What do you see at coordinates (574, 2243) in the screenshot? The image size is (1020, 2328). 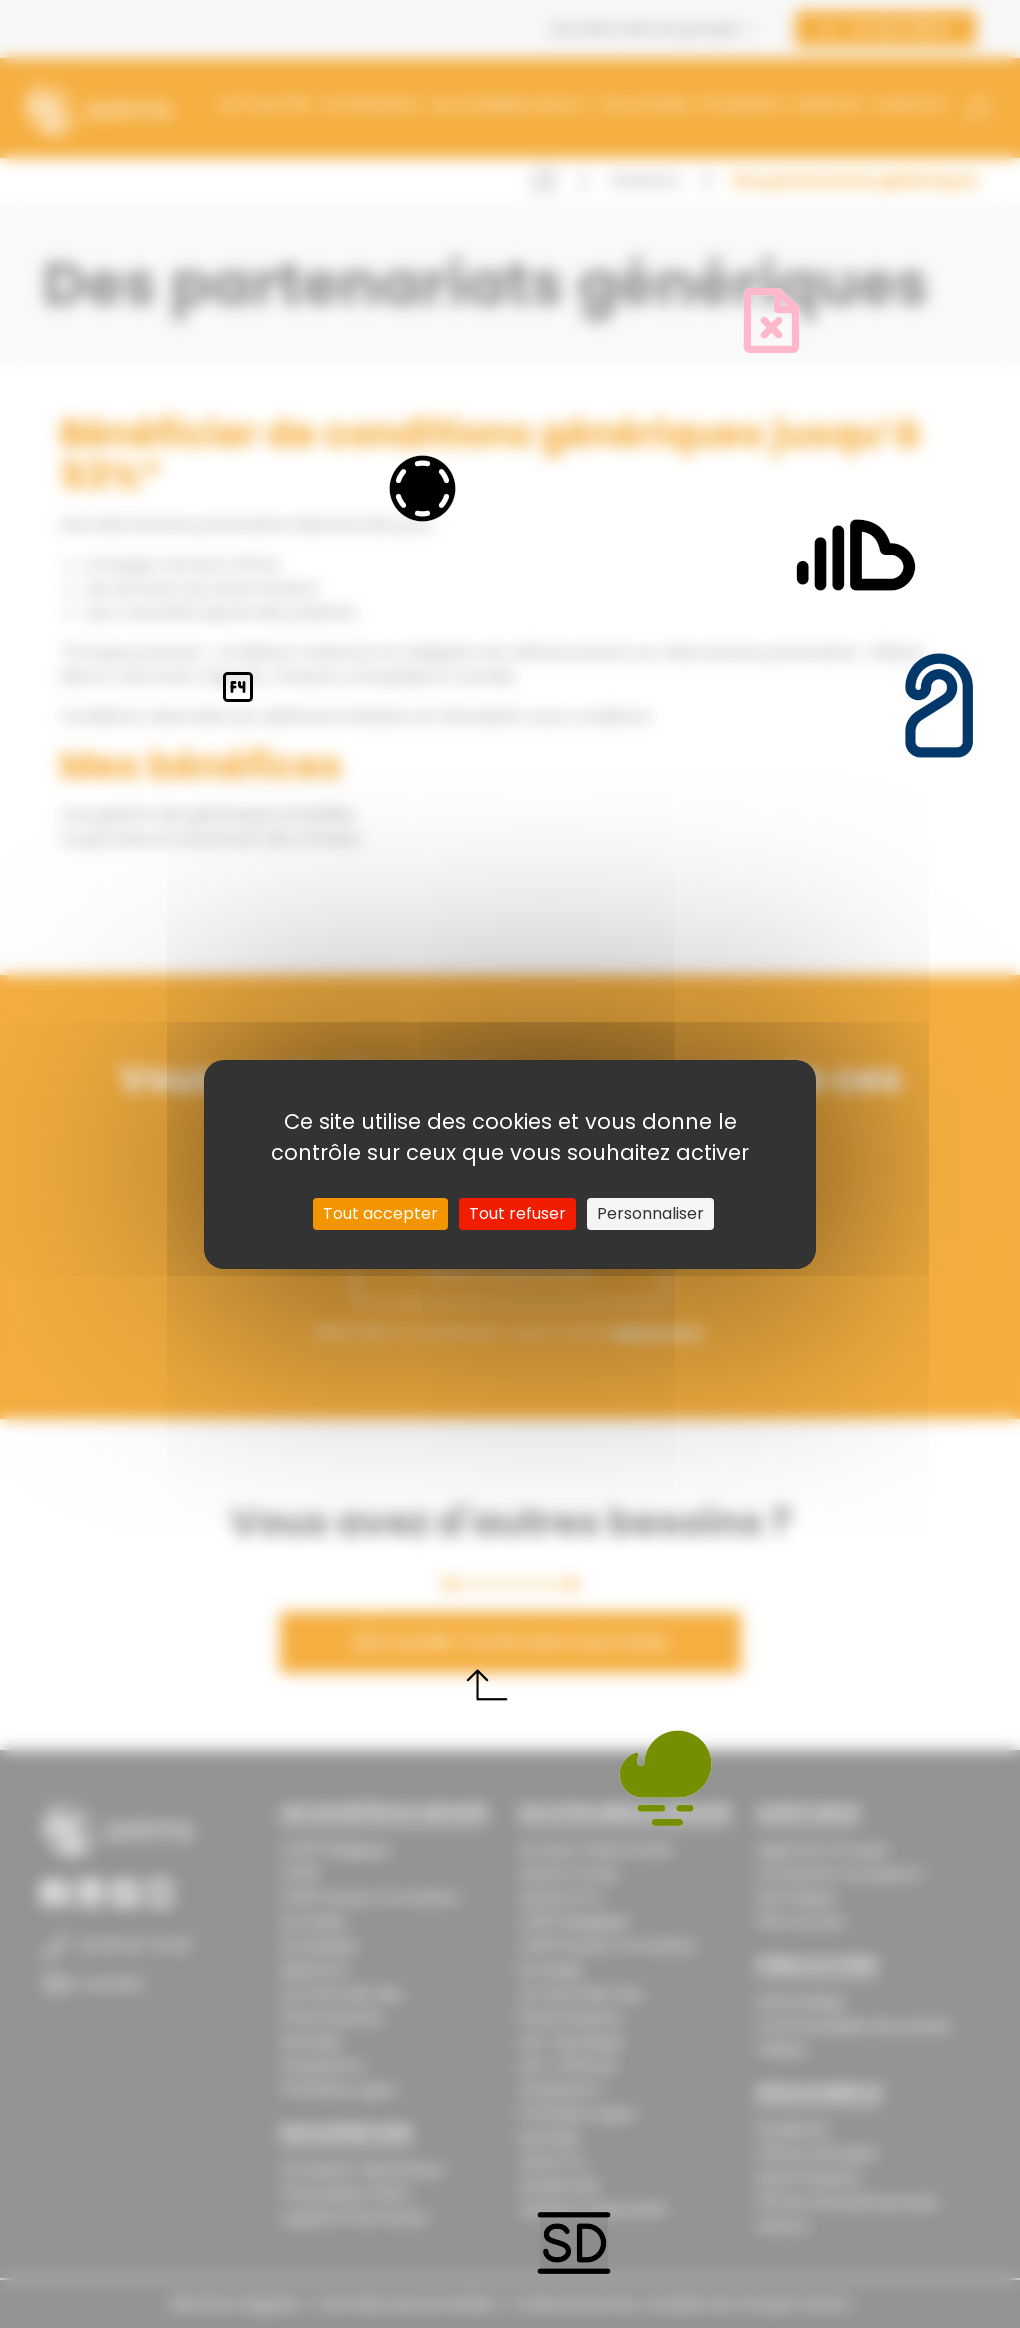 I see `indicates standard definition video quality` at bounding box center [574, 2243].